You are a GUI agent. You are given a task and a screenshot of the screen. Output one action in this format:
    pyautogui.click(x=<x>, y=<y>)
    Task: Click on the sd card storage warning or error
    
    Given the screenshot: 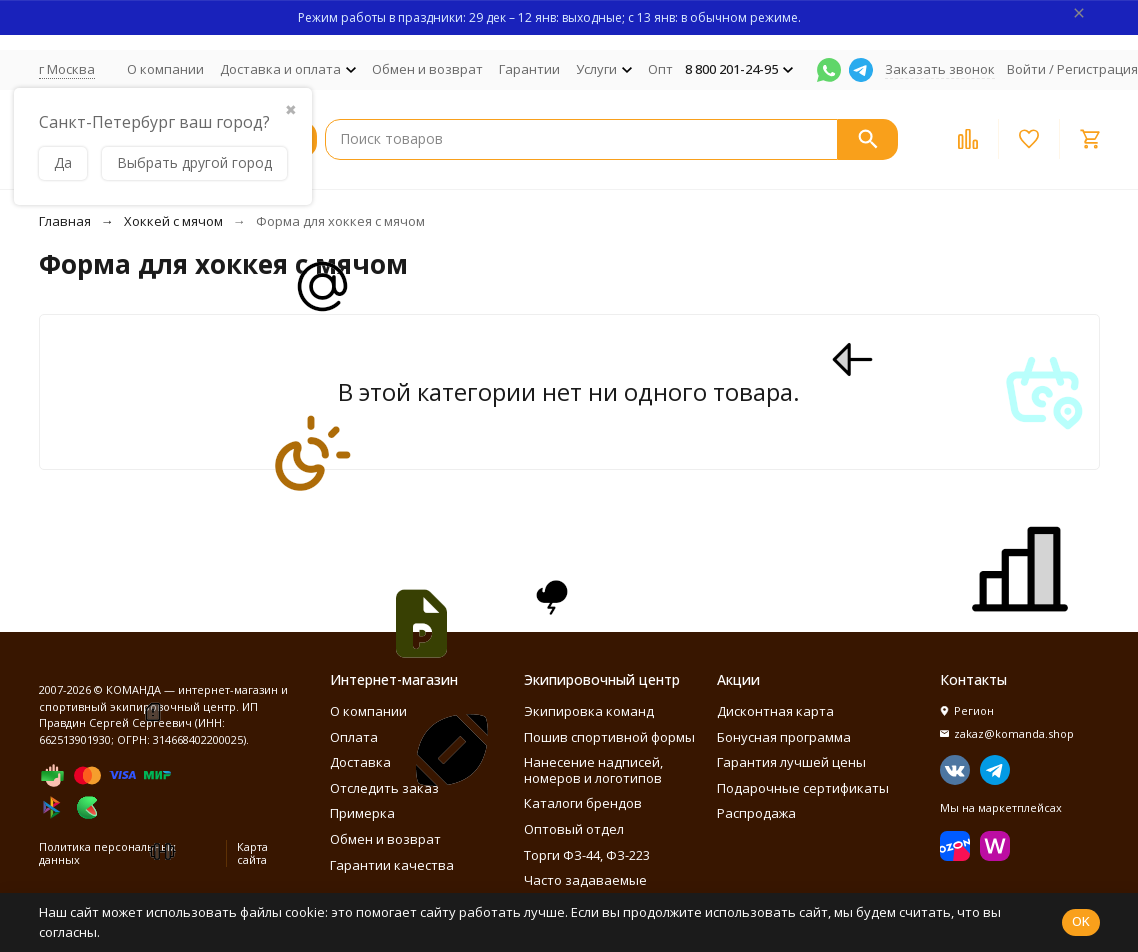 What is the action you would take?
    pyautogui.click(x=153, y=712)
    